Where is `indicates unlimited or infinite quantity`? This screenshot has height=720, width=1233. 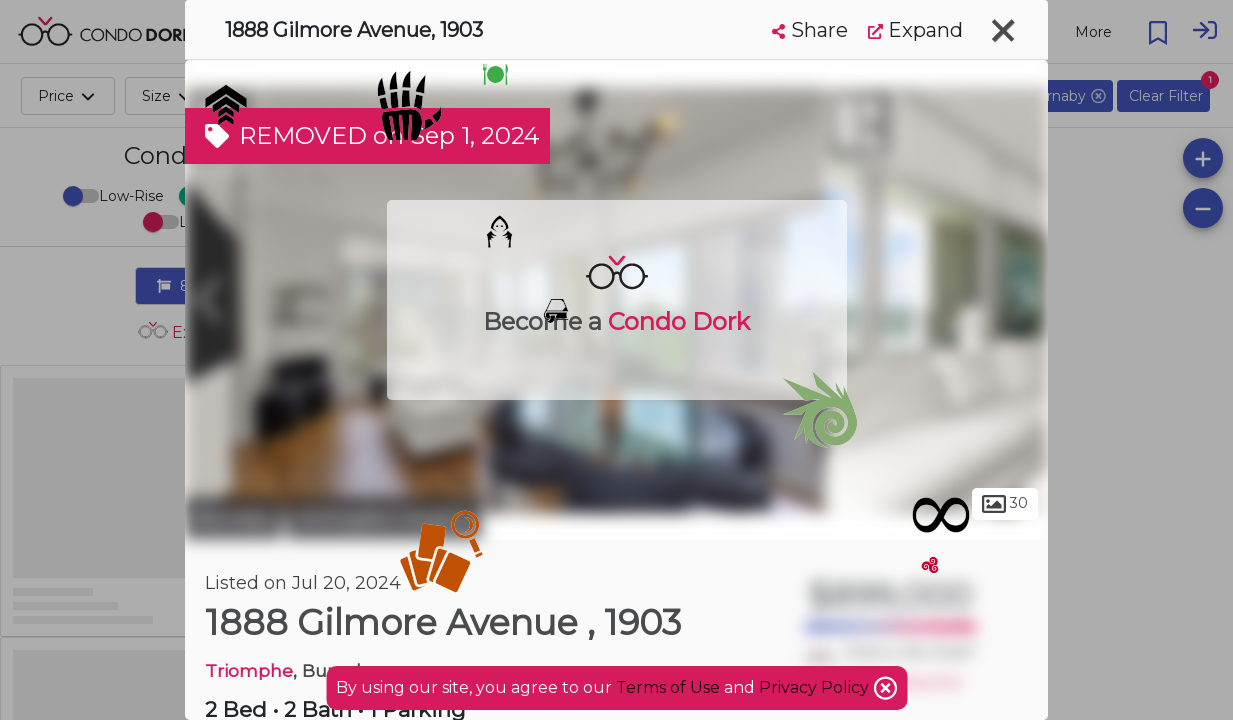 indicates unlimited or infinite quantity is located at coordinates (941, 515).